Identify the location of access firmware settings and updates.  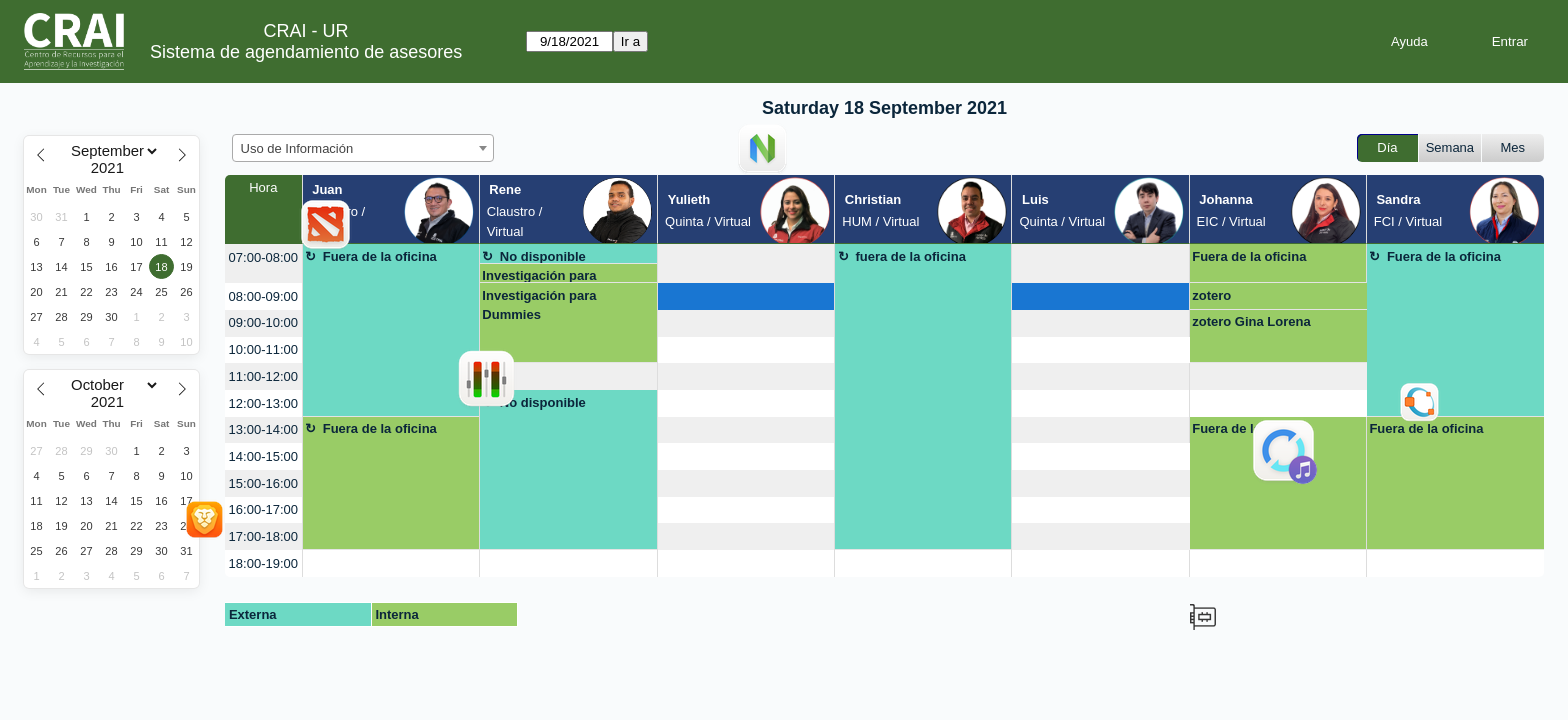
(1203, 617).